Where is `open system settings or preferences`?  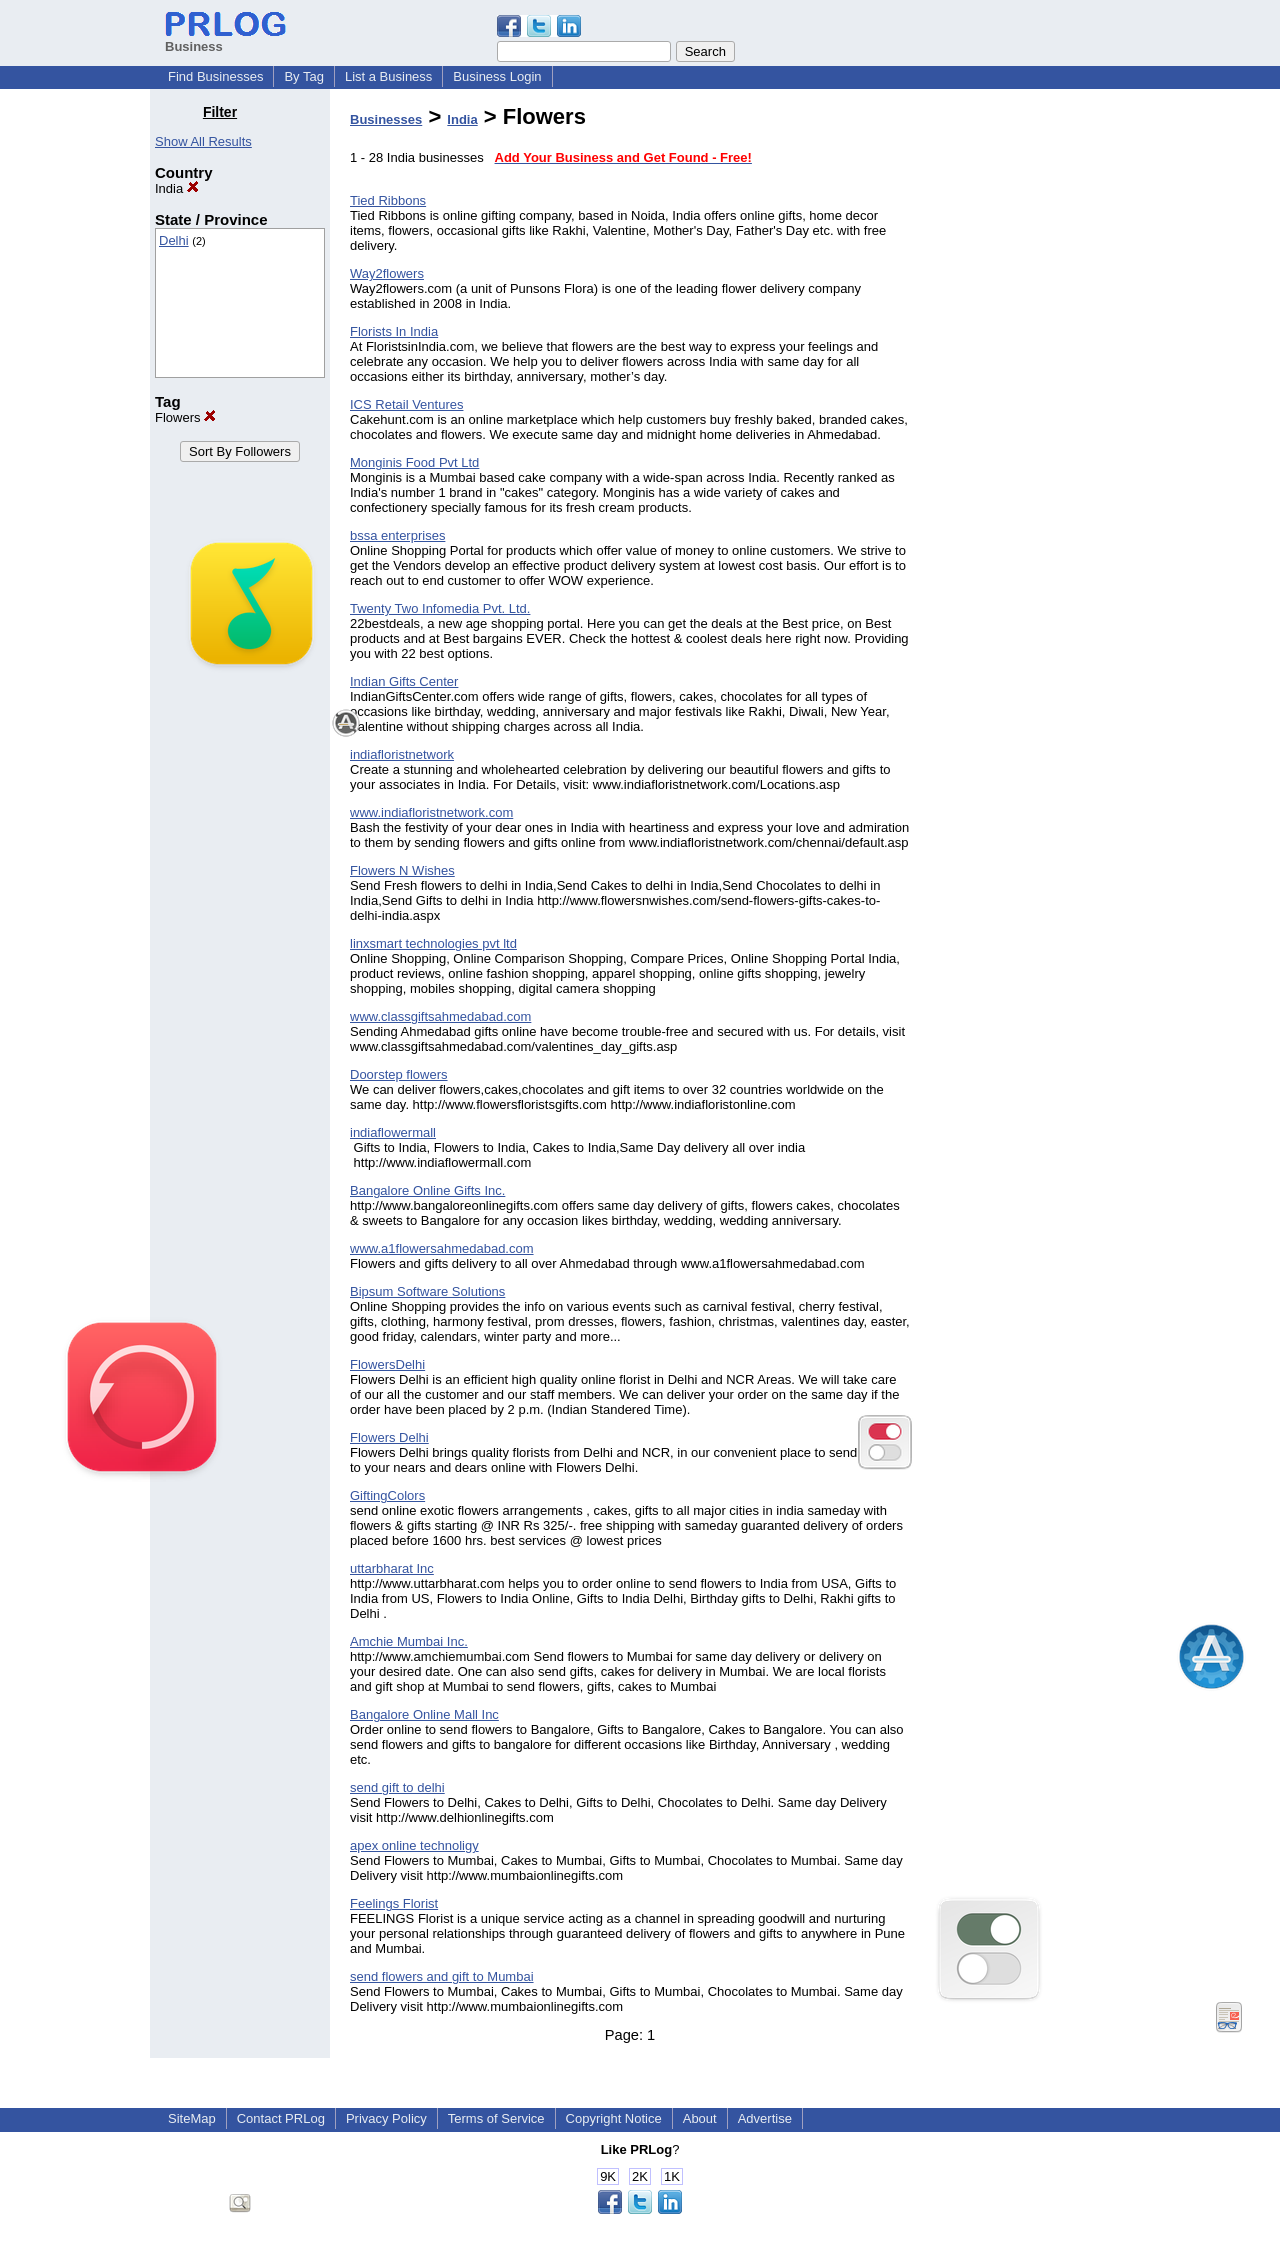
open system settings or preferences is located at coordinates (885, 1442).